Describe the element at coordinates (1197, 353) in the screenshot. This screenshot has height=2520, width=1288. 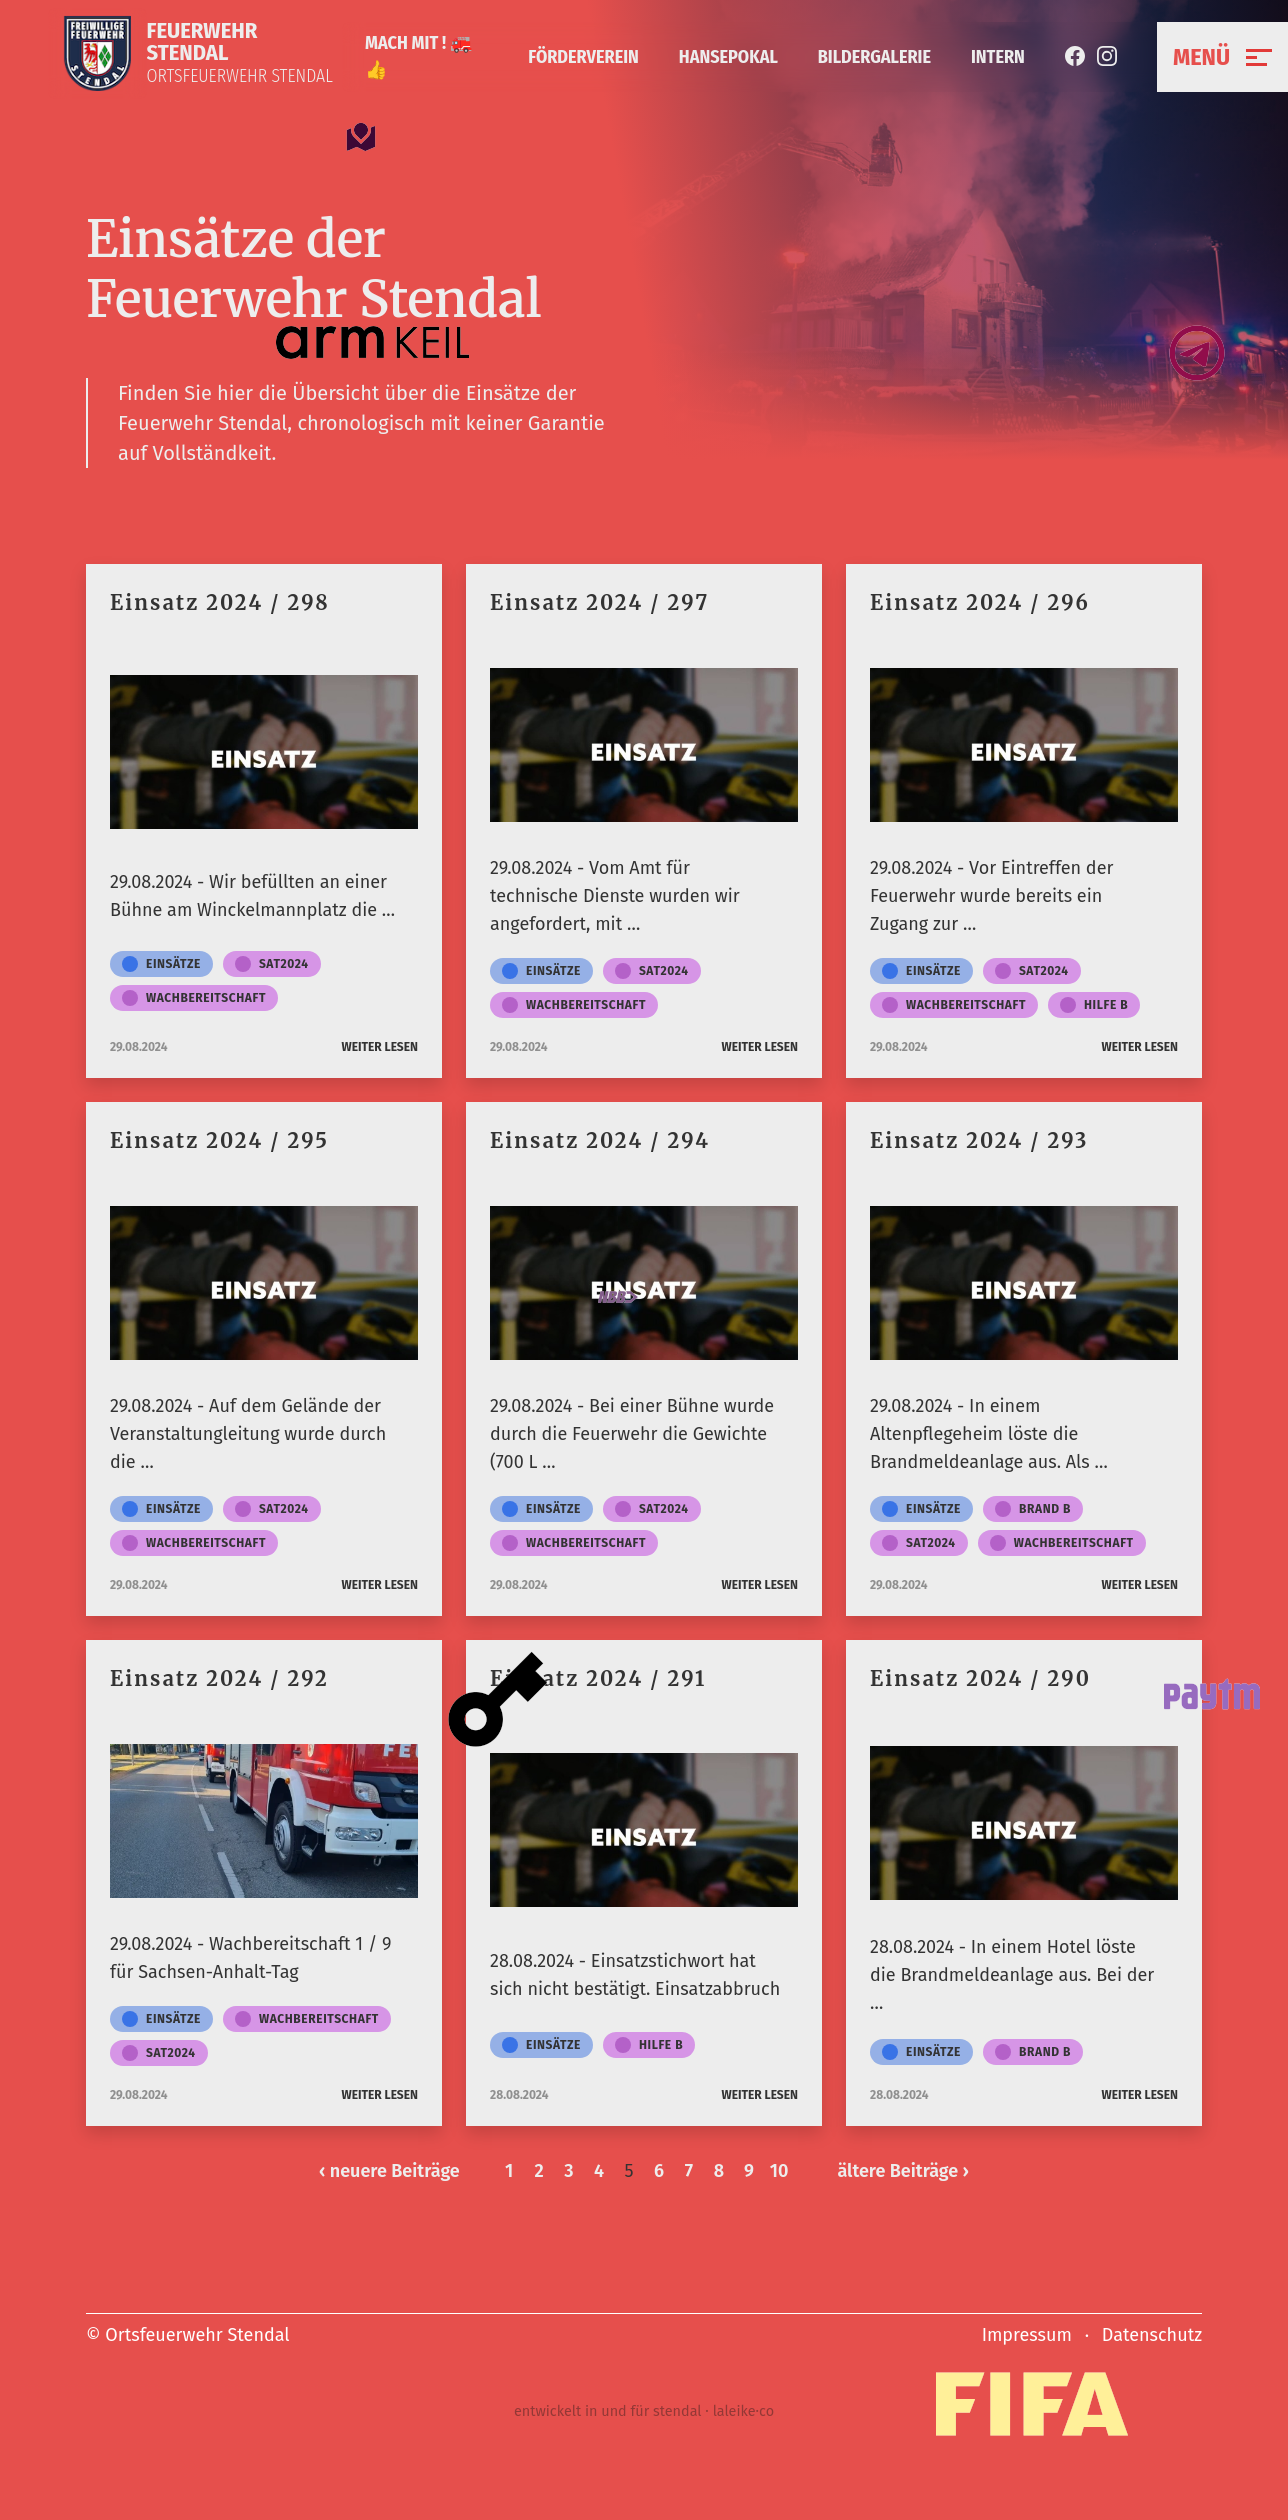
I see `open Telegram messaging app` at that location.